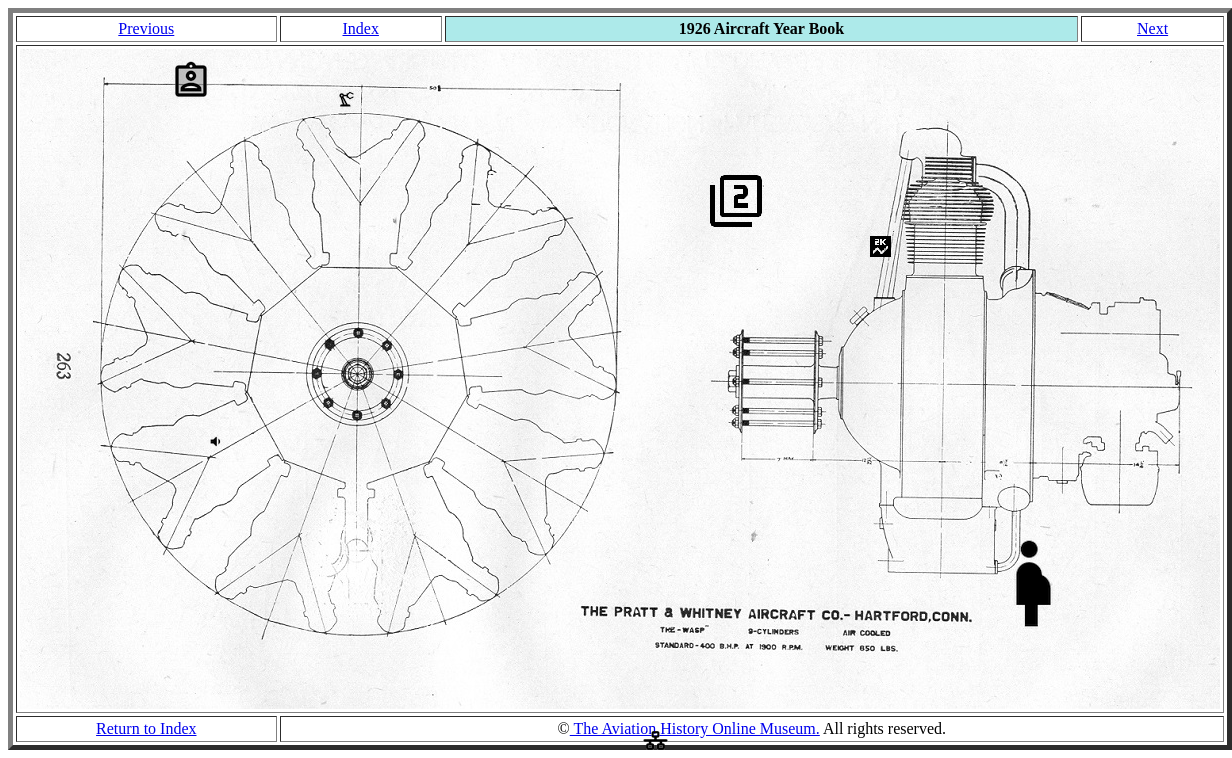 This screenshot has height=758, width=1232. What do you see at coordinates (346, 99) in the screenshot?
I see `access manufacturing or industrial settings` at bounding box center [346, 99].